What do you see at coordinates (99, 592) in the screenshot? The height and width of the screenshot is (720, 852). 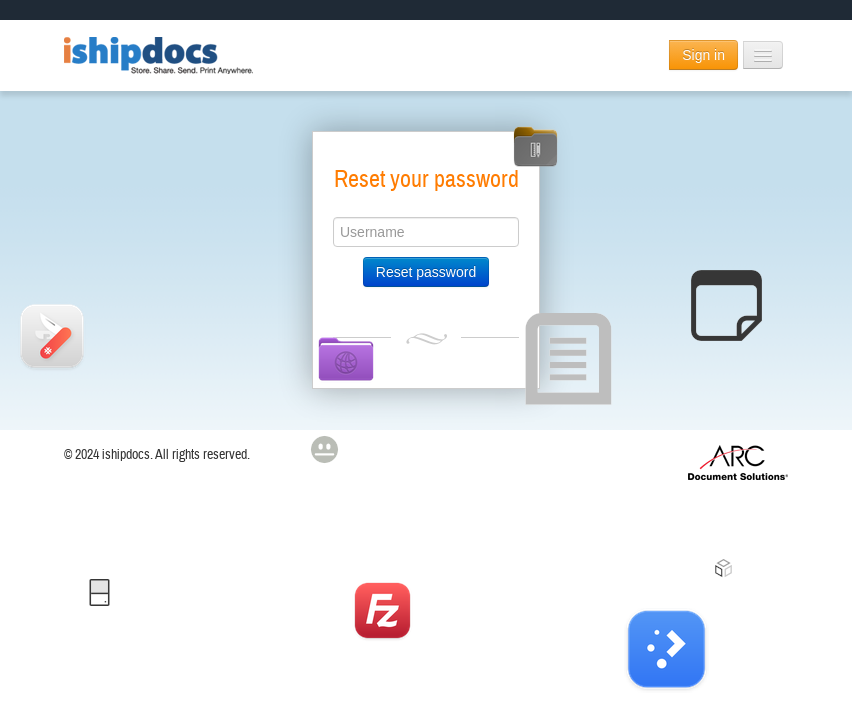 I see `scan a document or image` at bounding box center [99, 592].